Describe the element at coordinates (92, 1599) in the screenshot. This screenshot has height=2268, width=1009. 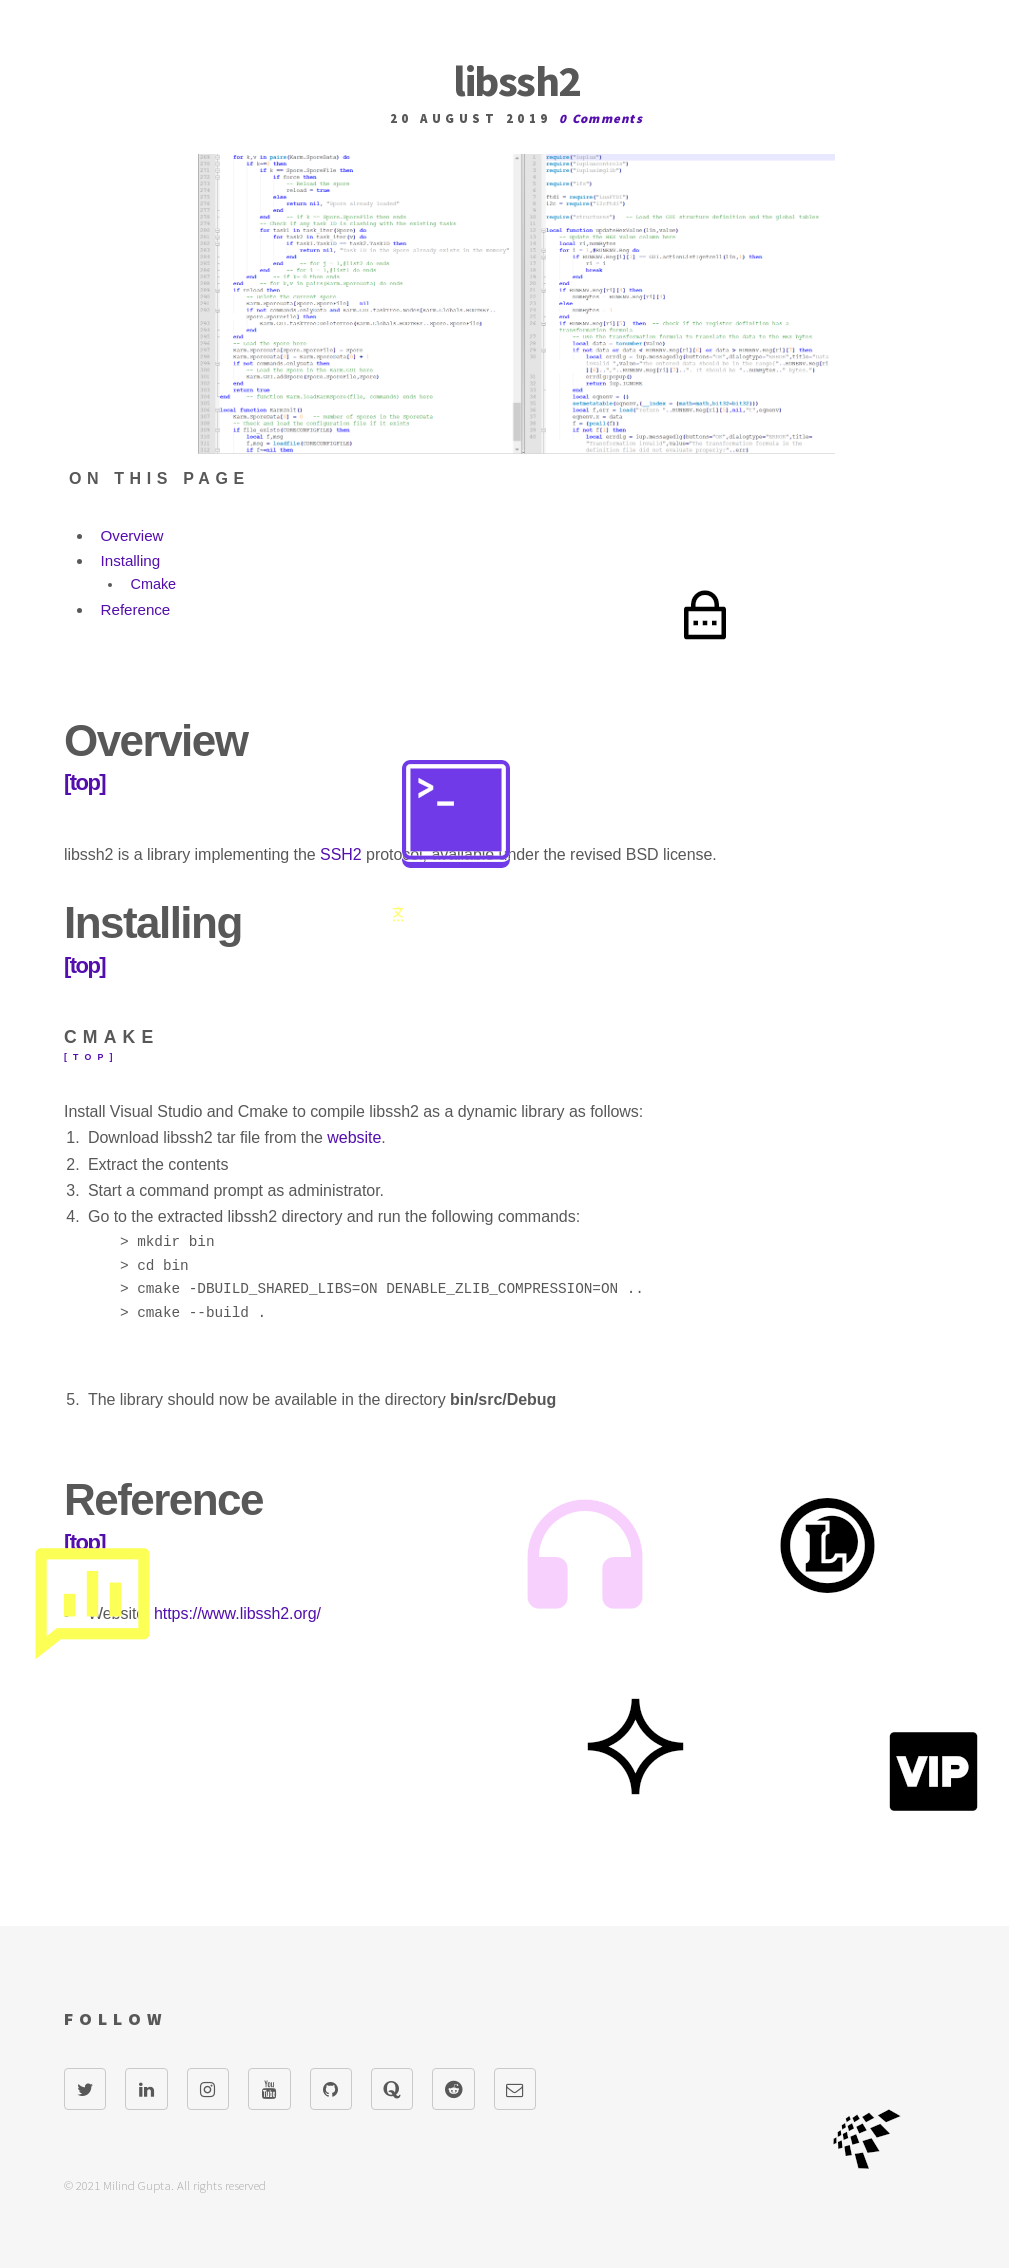
I see `create a poll in chat` at that location.